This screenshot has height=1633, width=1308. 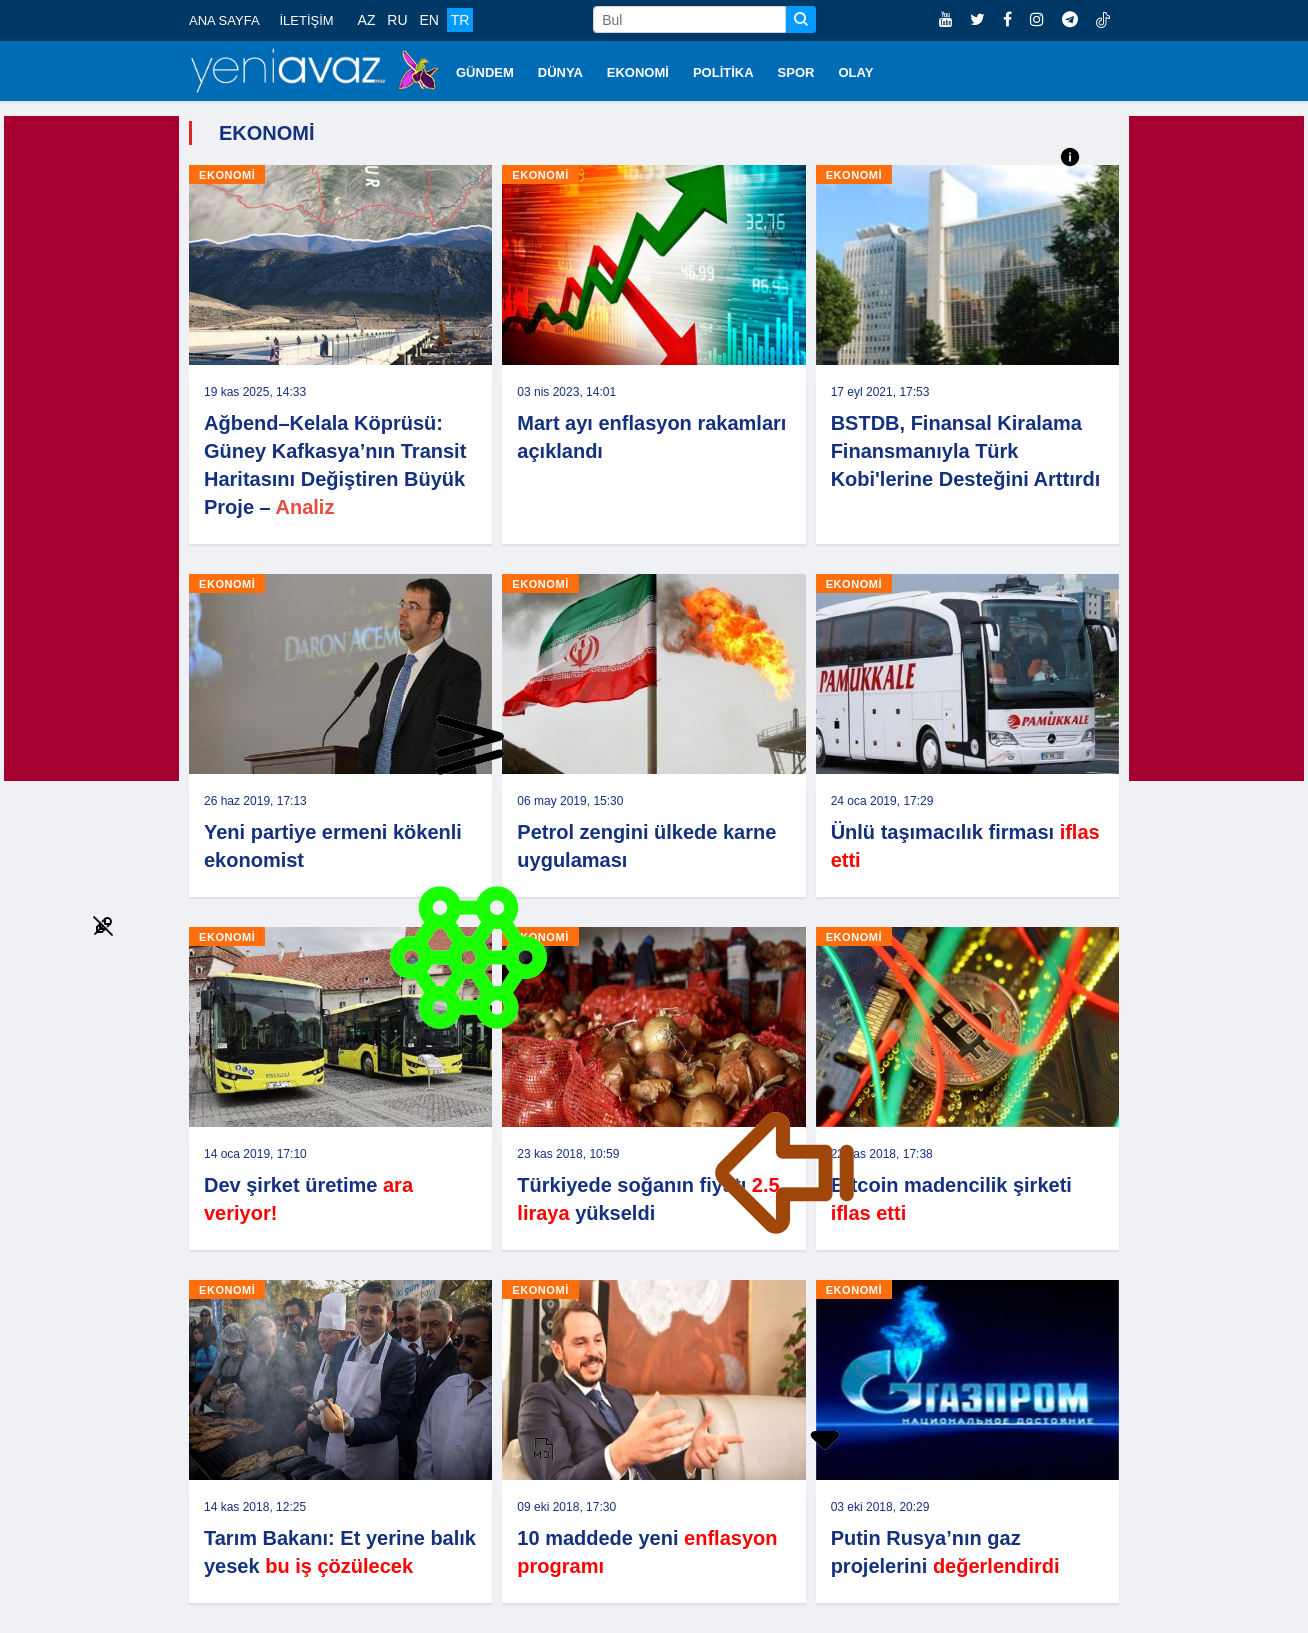 I want to click on expand dropdown menu, so click(x=825, y=1439).